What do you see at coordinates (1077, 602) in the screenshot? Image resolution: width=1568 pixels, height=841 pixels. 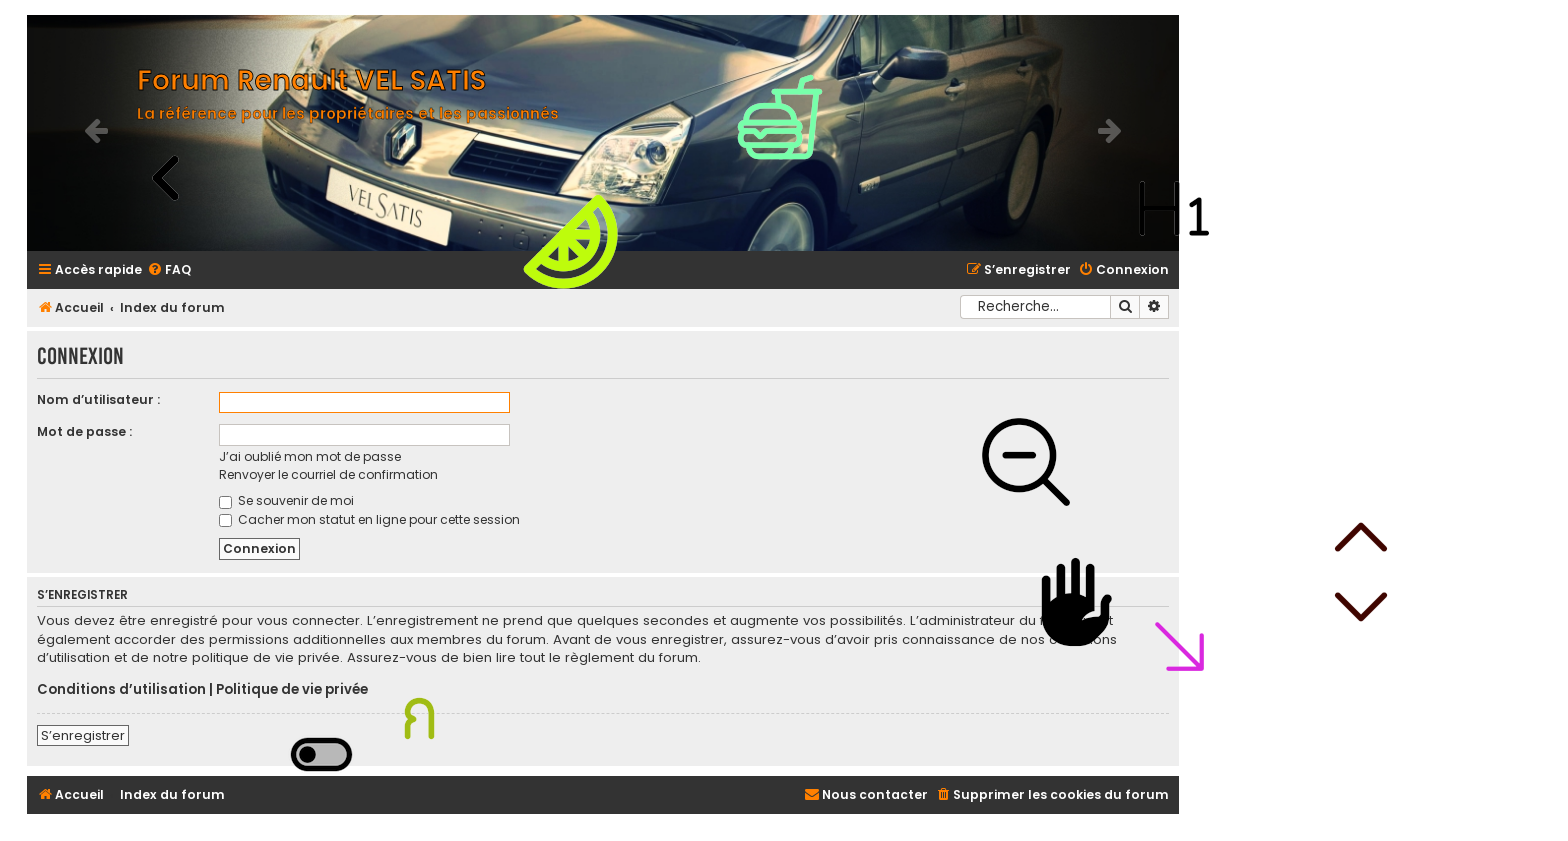 I see `stop or pause an action` at bounding box center [1077, 602].